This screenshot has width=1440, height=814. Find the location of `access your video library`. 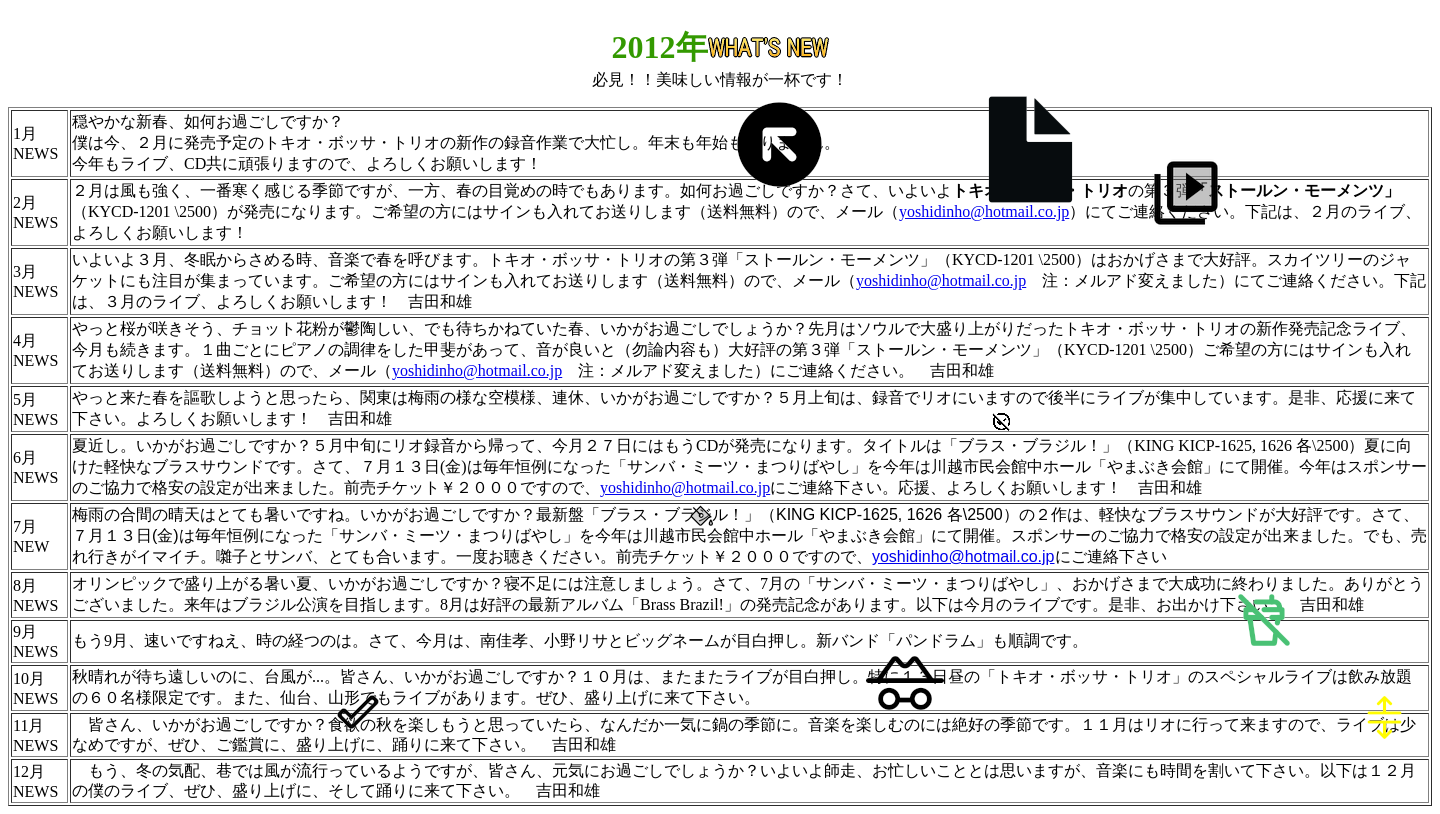

access your video library is located at coordinates (1186, 193).